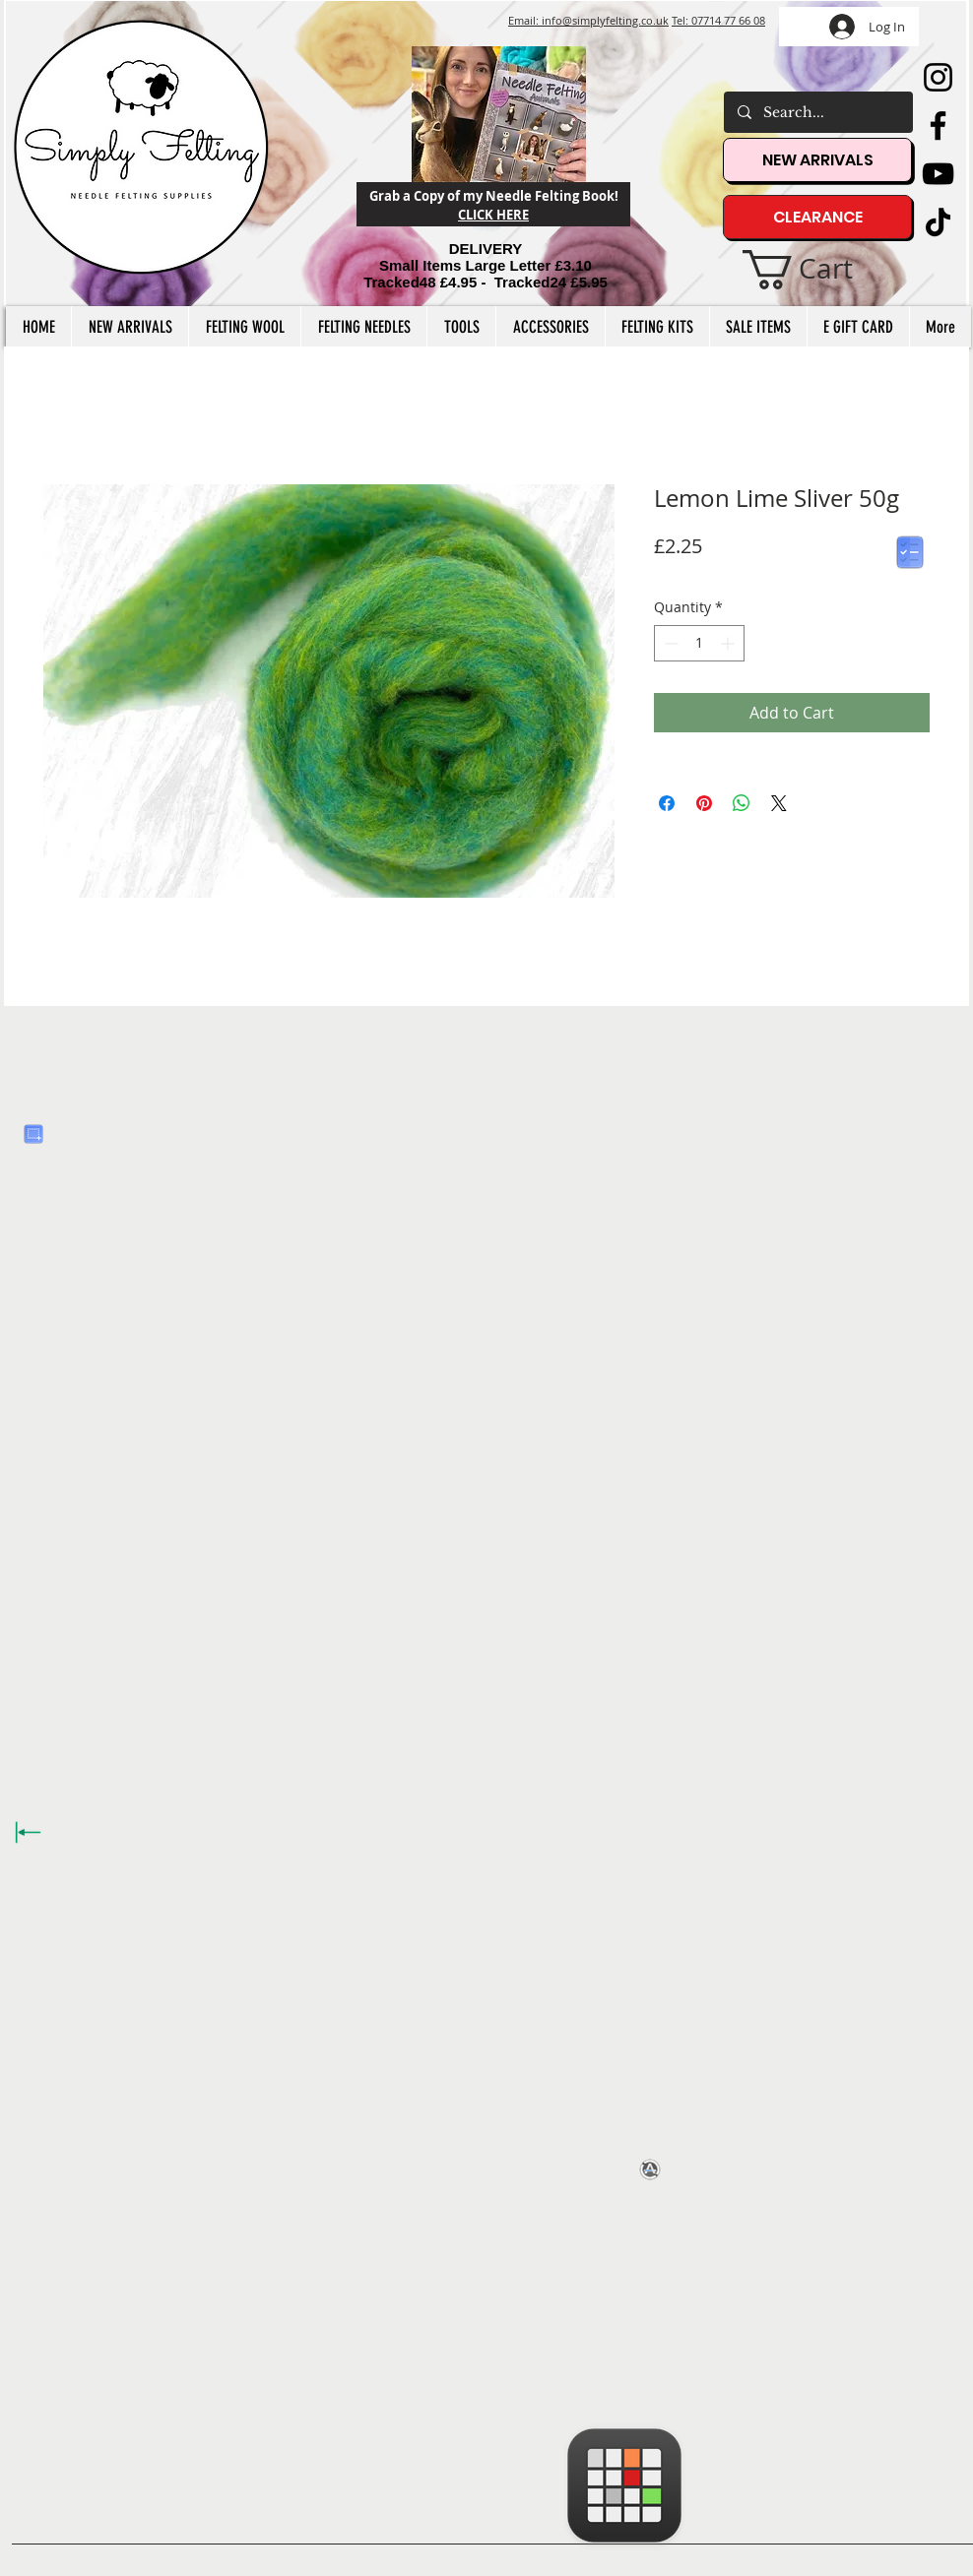 This screenshot has width=973, height=2576. What do you see at coordinates (650, 2169) in the screenshot?
I see `open the software updater application` at bounding box center [650, 2169].